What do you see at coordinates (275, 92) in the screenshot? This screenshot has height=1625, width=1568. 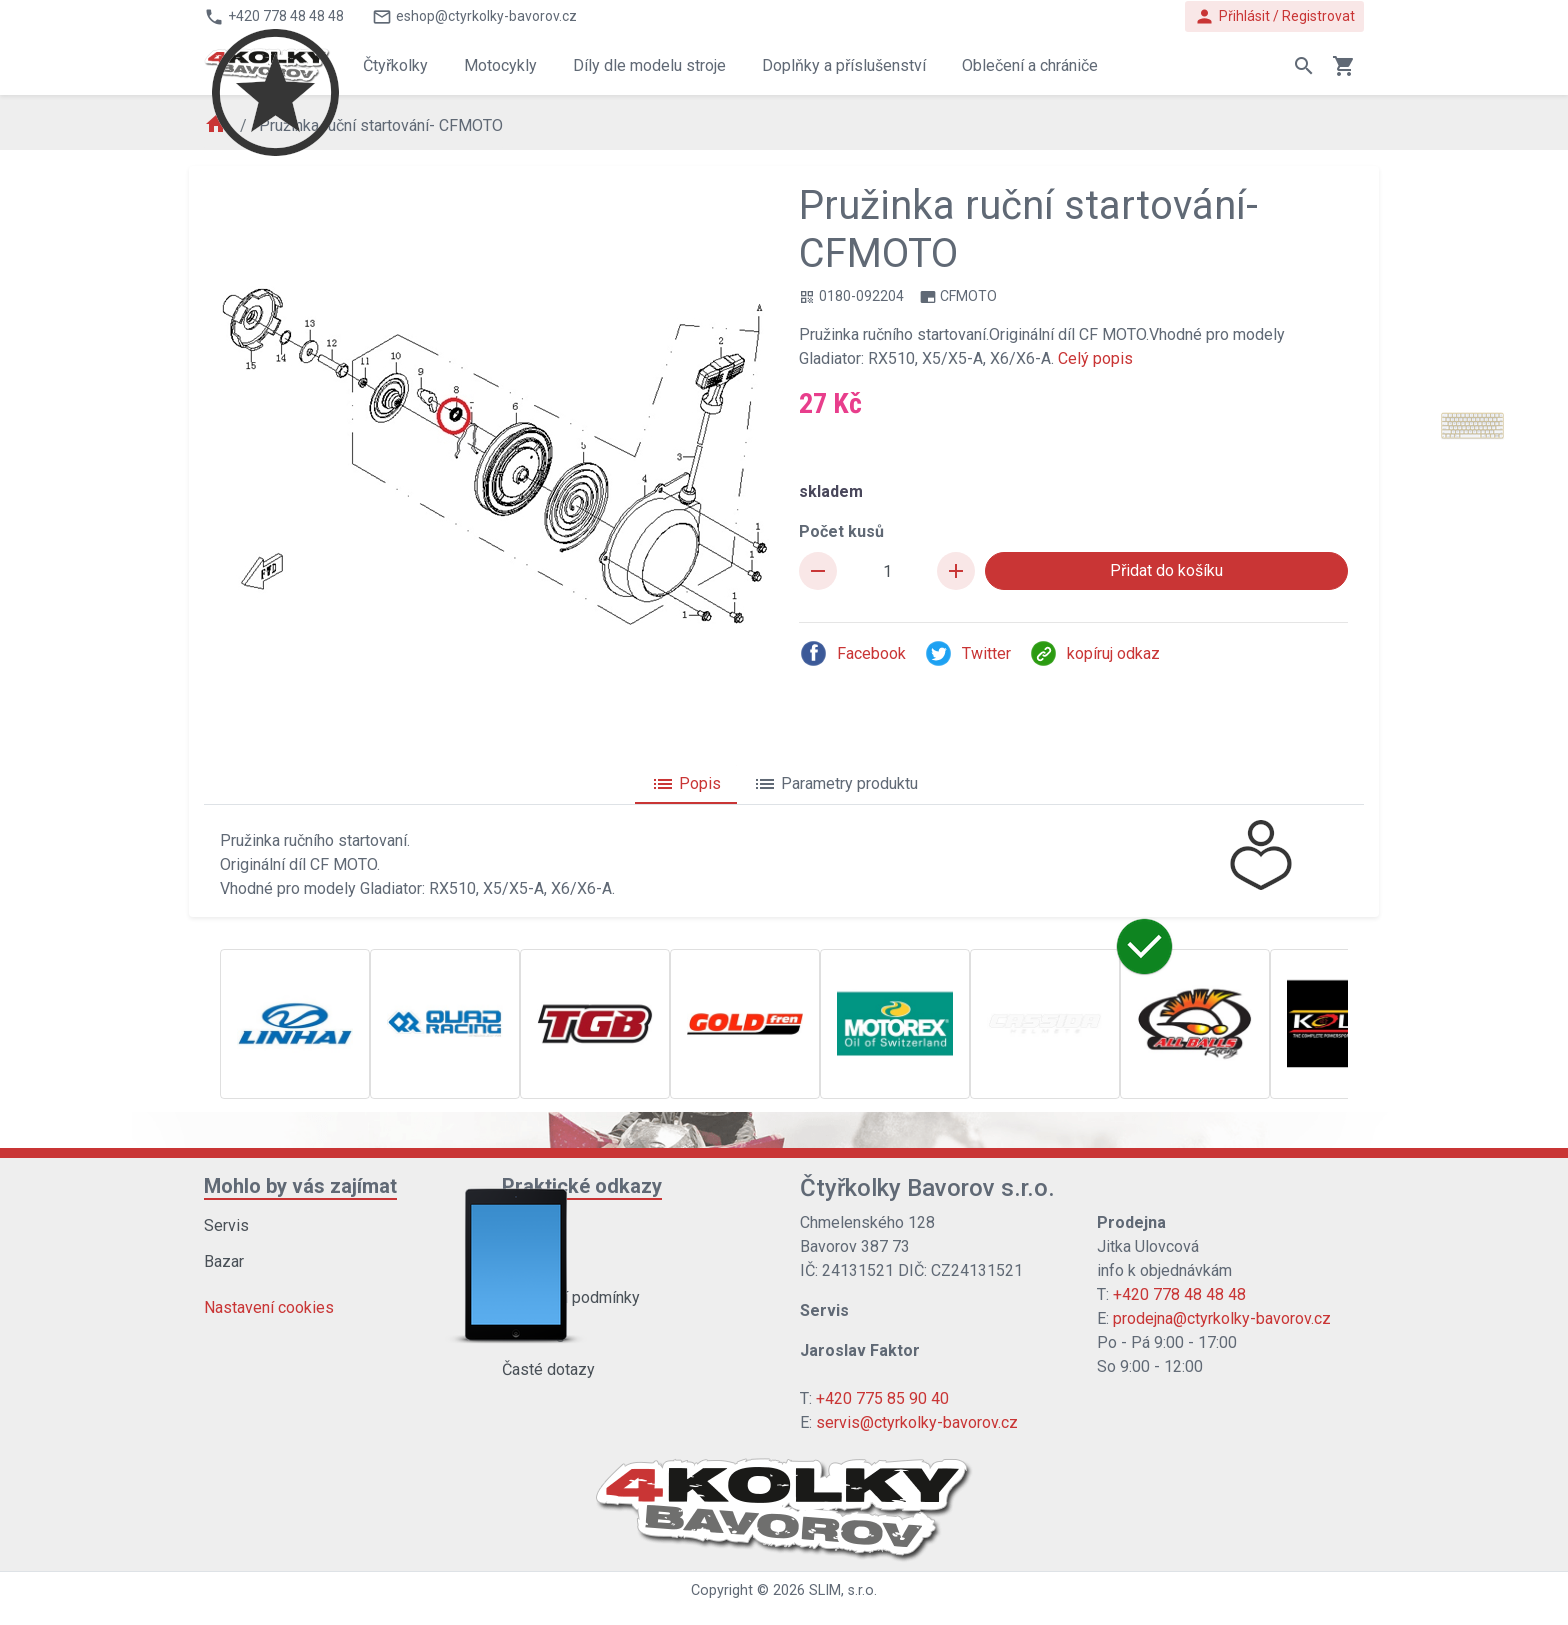 I see `set default applications for file types` at bounding box center [275, 92].